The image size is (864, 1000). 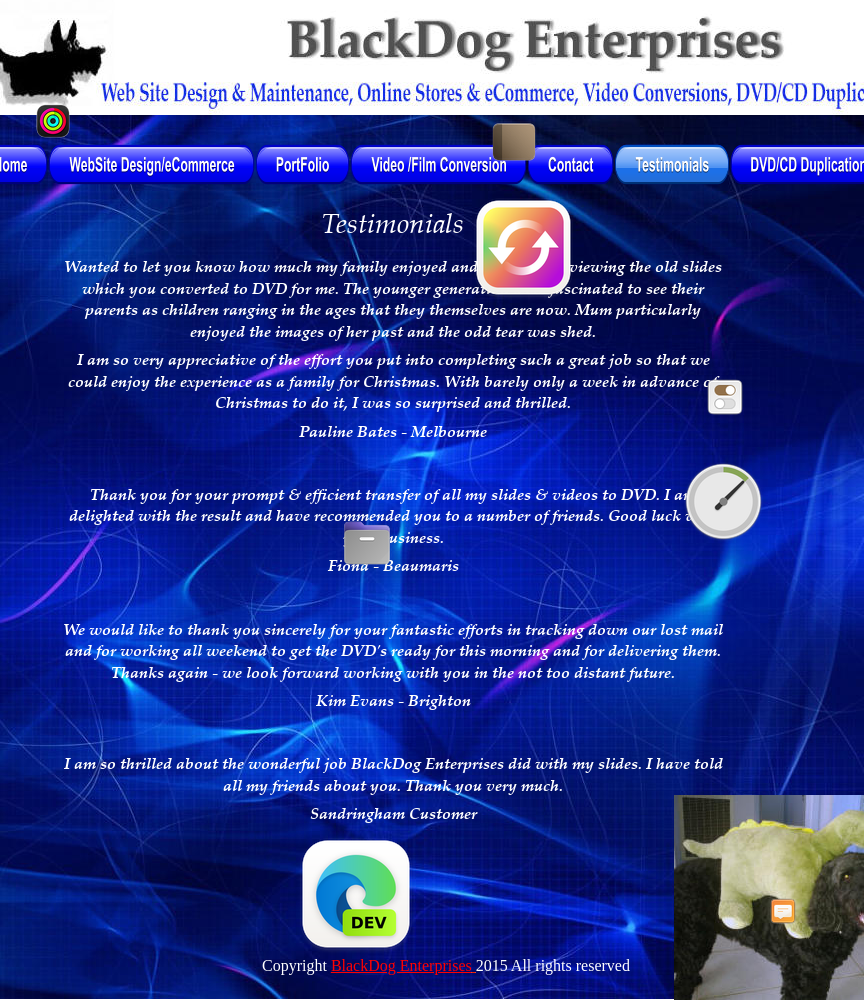 What do you see at coordinates (523, 247) in the screenshot?
I see `open switcheroo image converter app` at bounding box center [523, 247].